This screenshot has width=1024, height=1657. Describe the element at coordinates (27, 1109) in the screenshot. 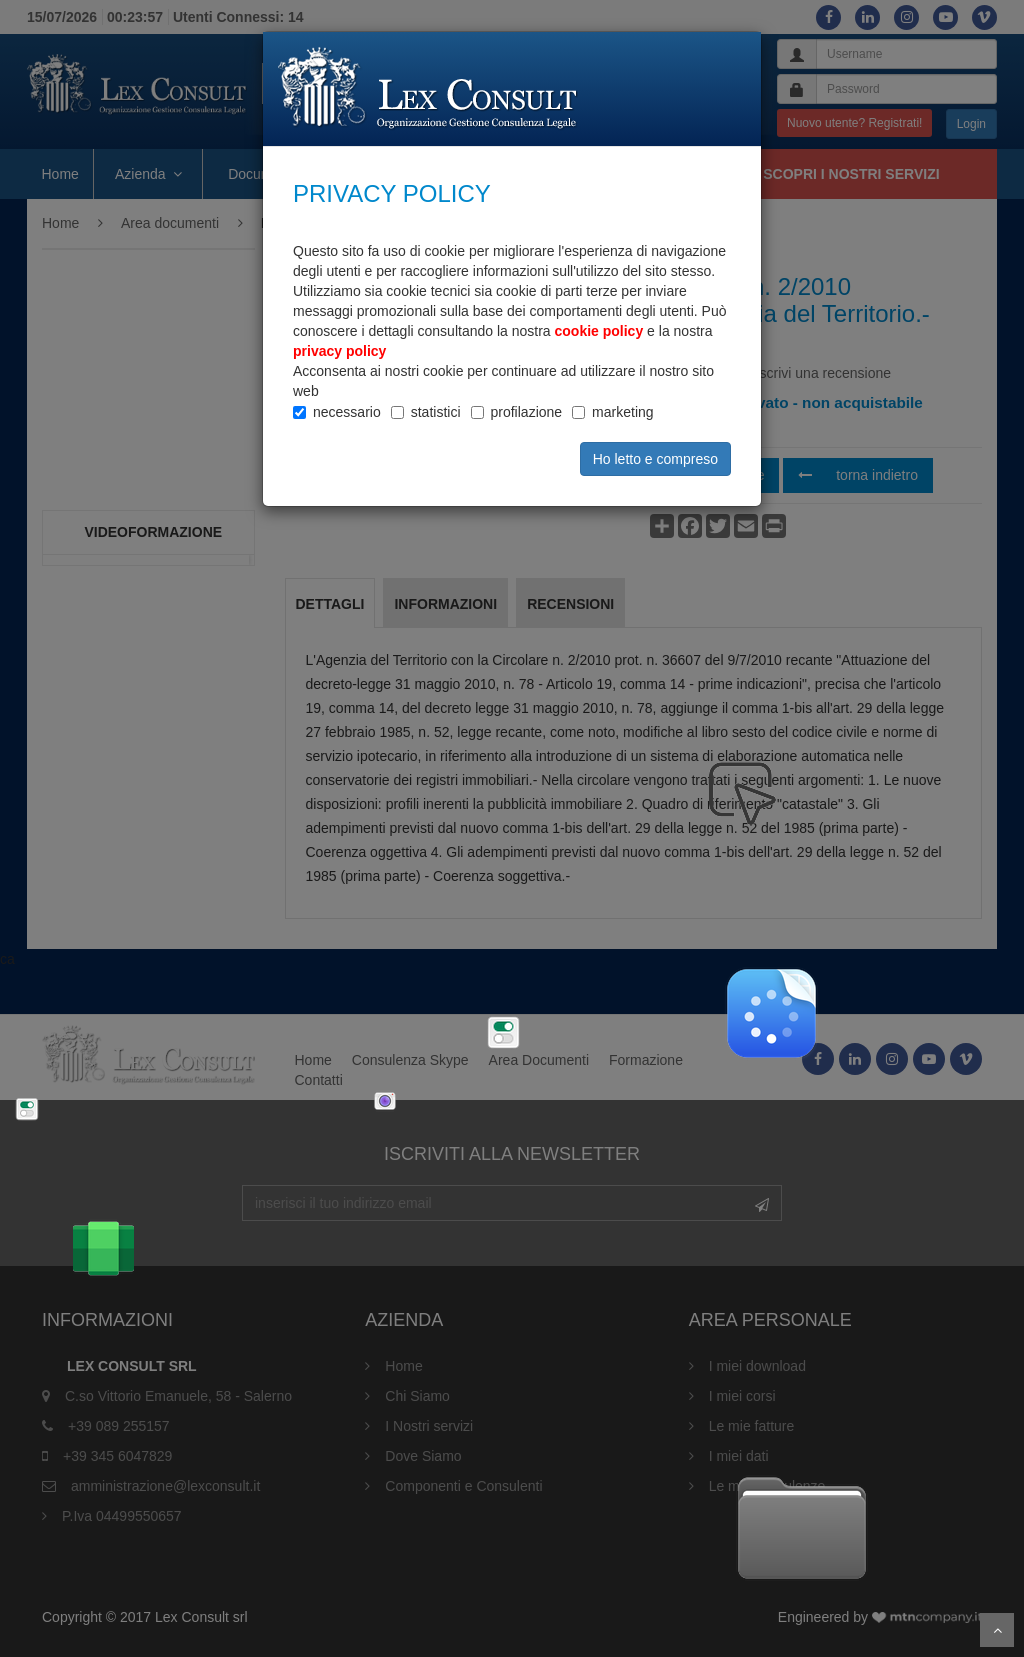

I see `open gnome tweaks settings` at that location.